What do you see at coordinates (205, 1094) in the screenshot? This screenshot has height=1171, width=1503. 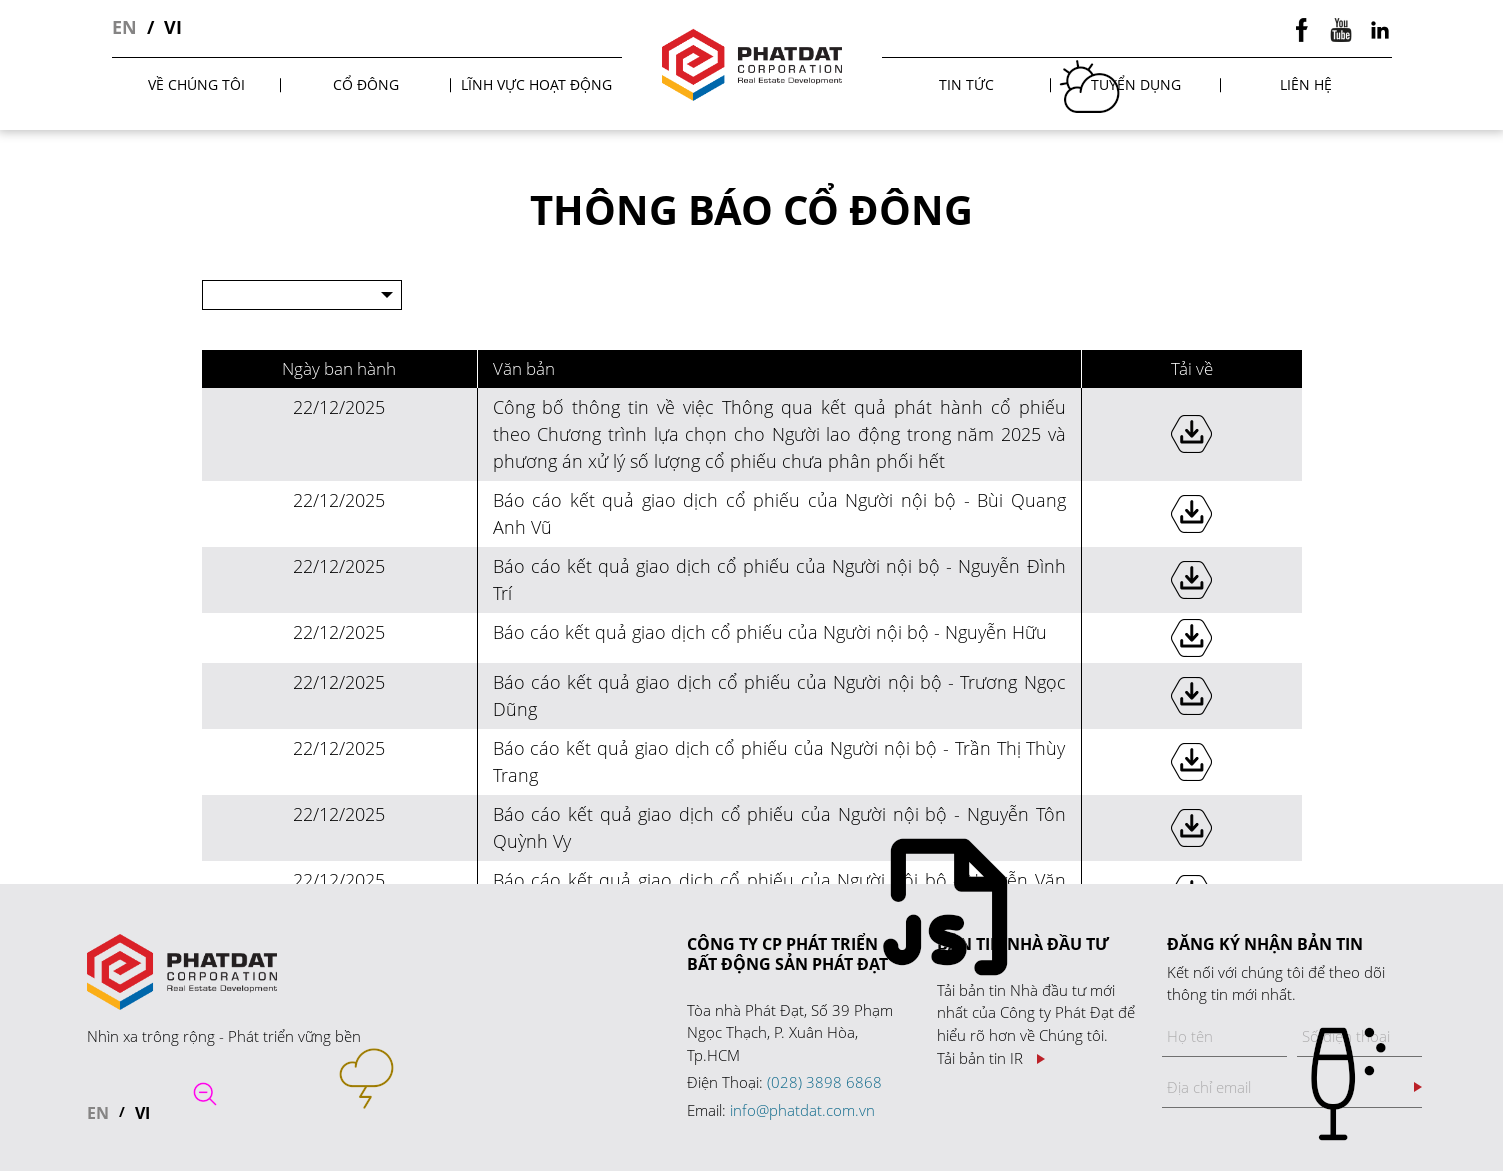 I see `zoom out` at bounding box center [205, 1094].